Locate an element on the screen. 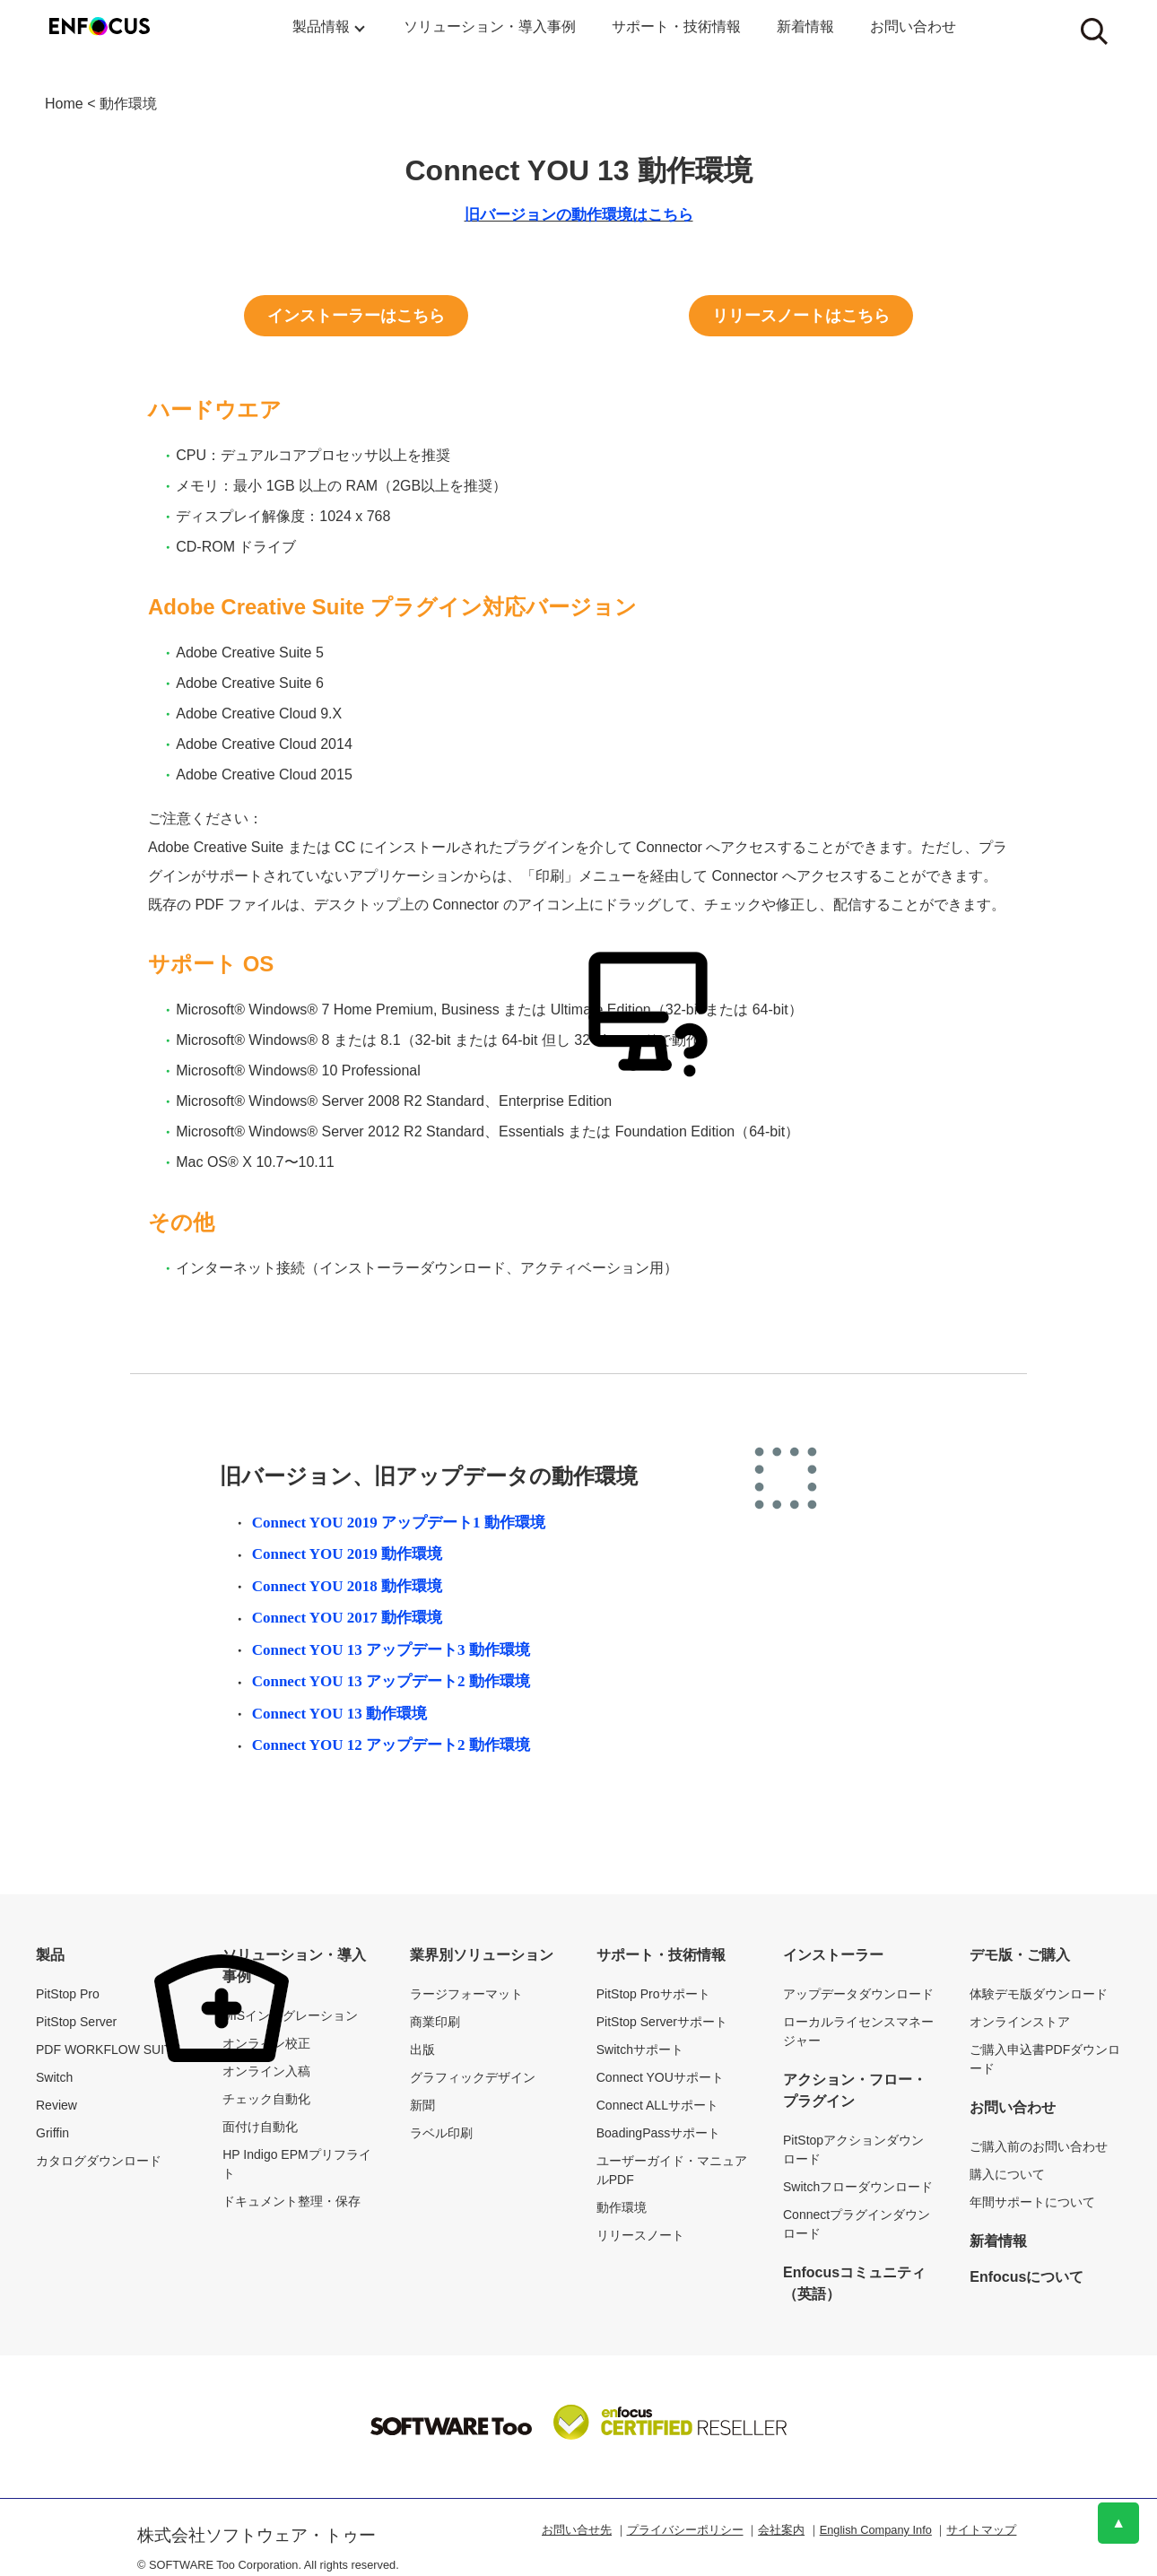 Image resolution: width=1157 pixels, height=2576 pixels. access nursing or healthcare services is located at coordinates (222, 2008).